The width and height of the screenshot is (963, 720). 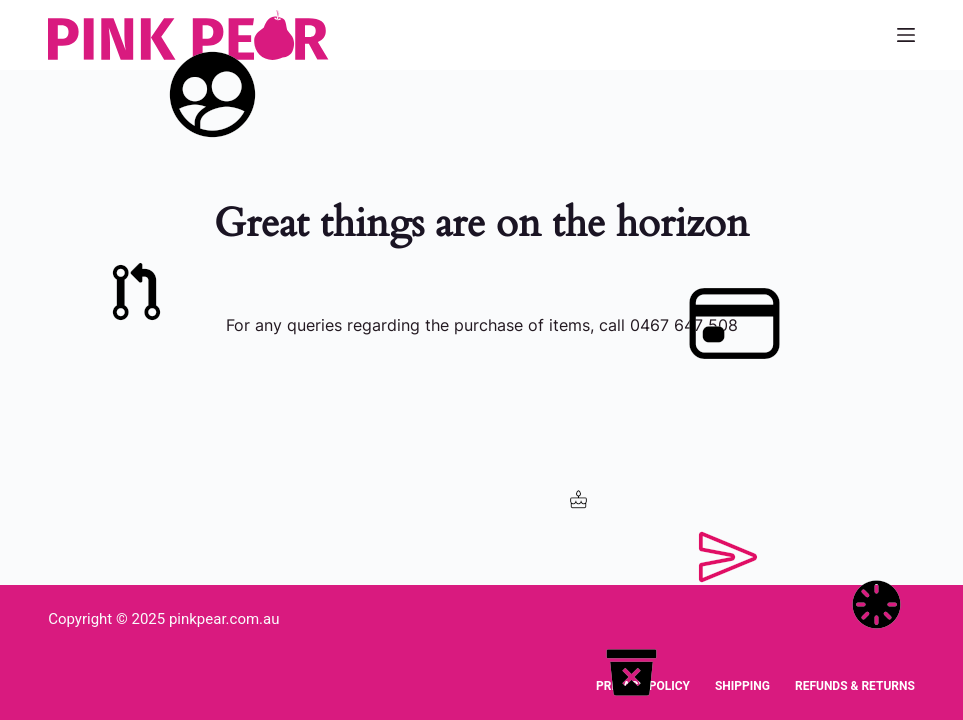 What do you see at coordinates (631, 672) in the screenshot?
I see `delete selected item` at bounding box center [631, 672].